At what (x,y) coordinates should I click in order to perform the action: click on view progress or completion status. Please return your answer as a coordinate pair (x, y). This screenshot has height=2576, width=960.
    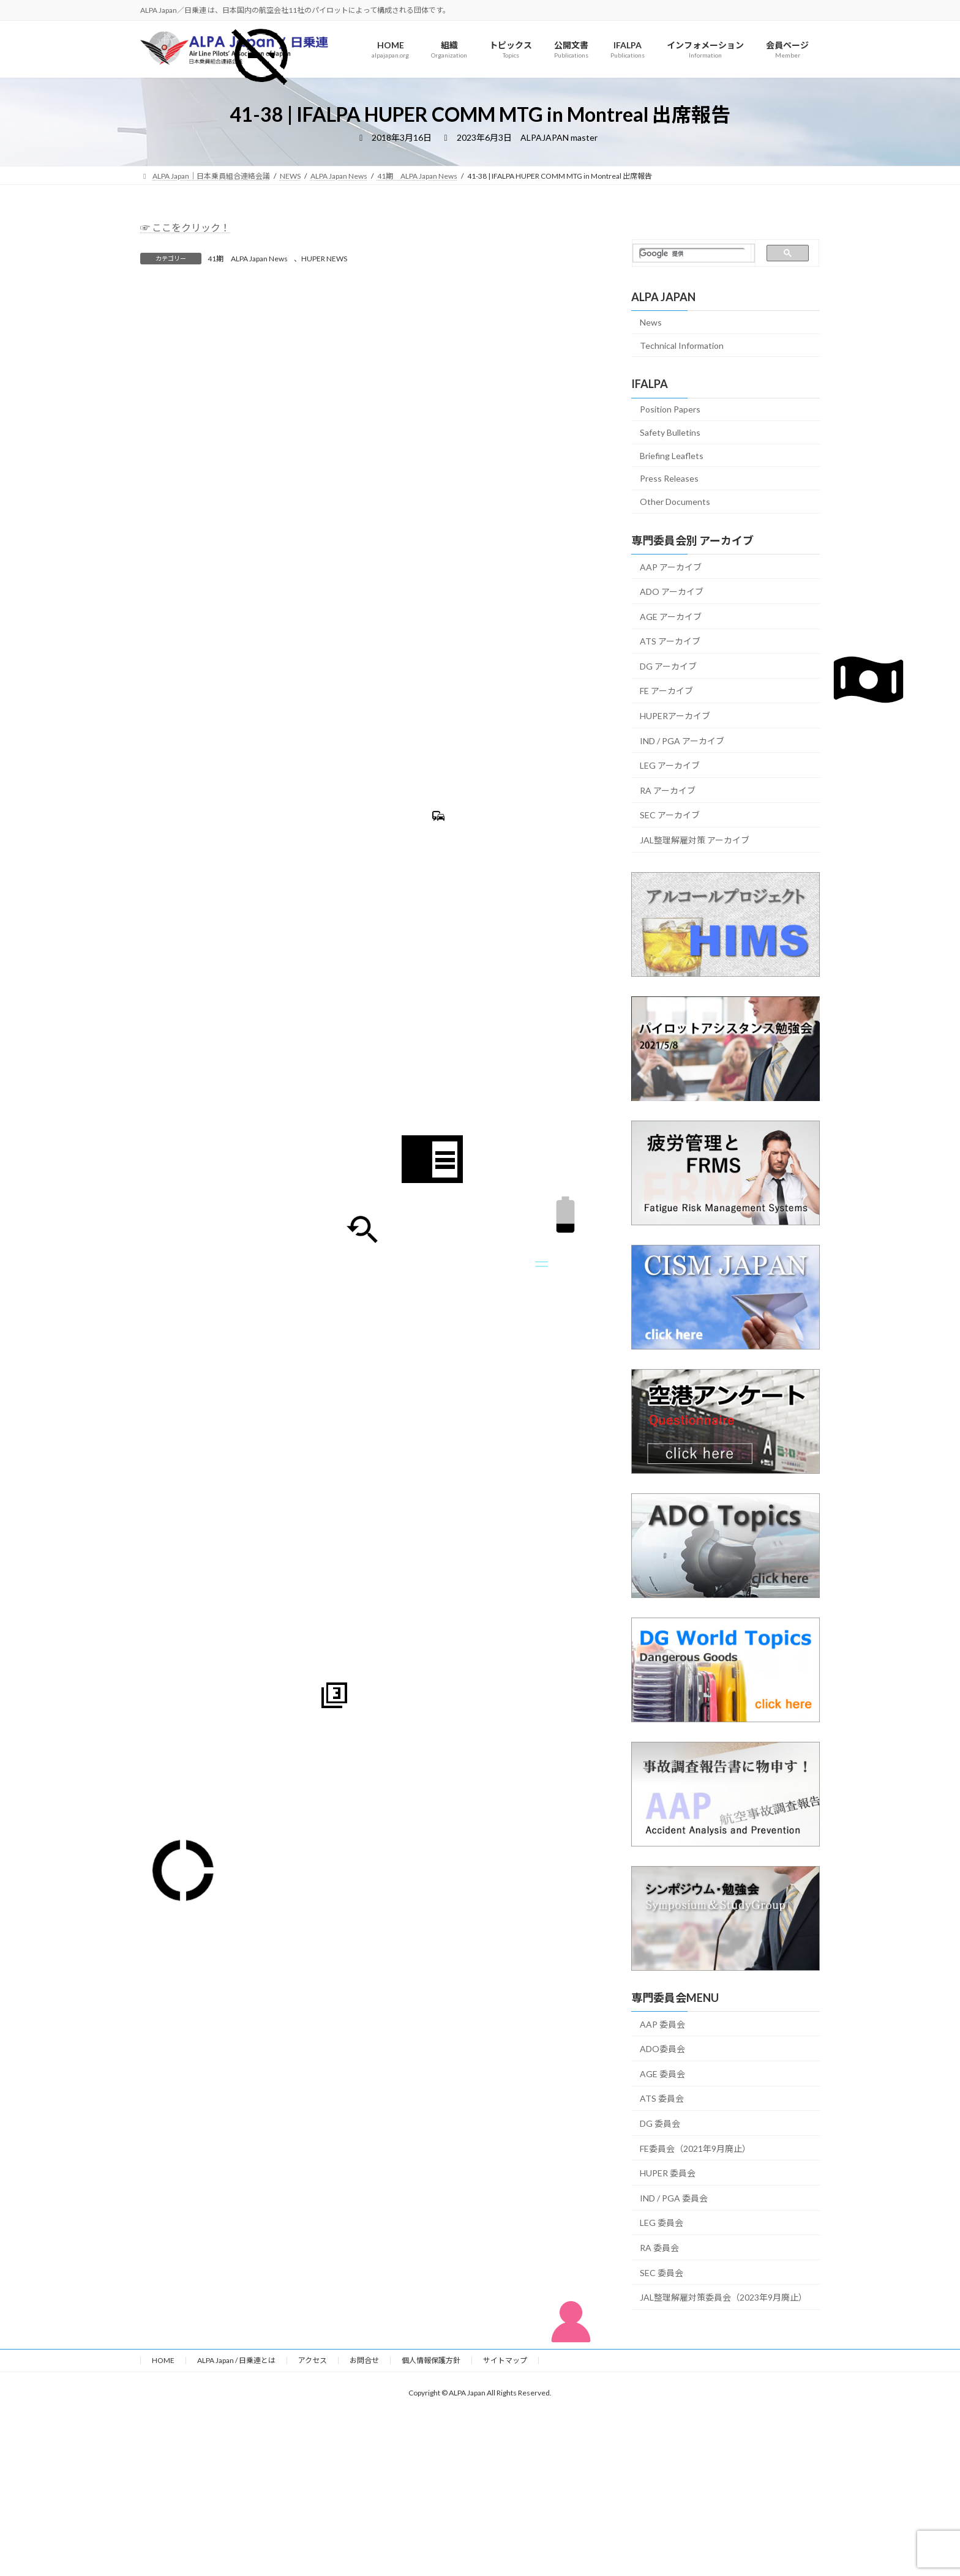
    Looking at the image, I should click on (183, 1870).